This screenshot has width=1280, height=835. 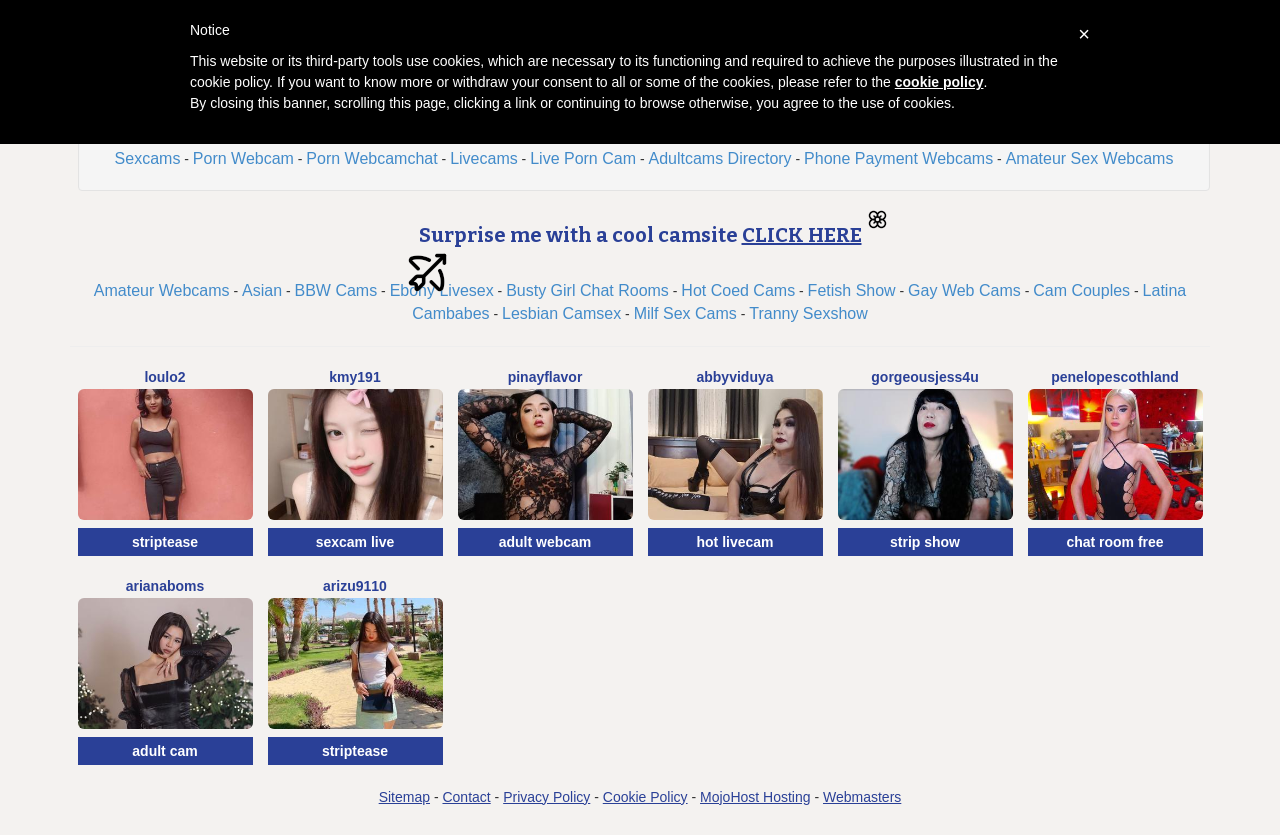 I want to click on access nature or garden-related content, so click(x=877, y=219).